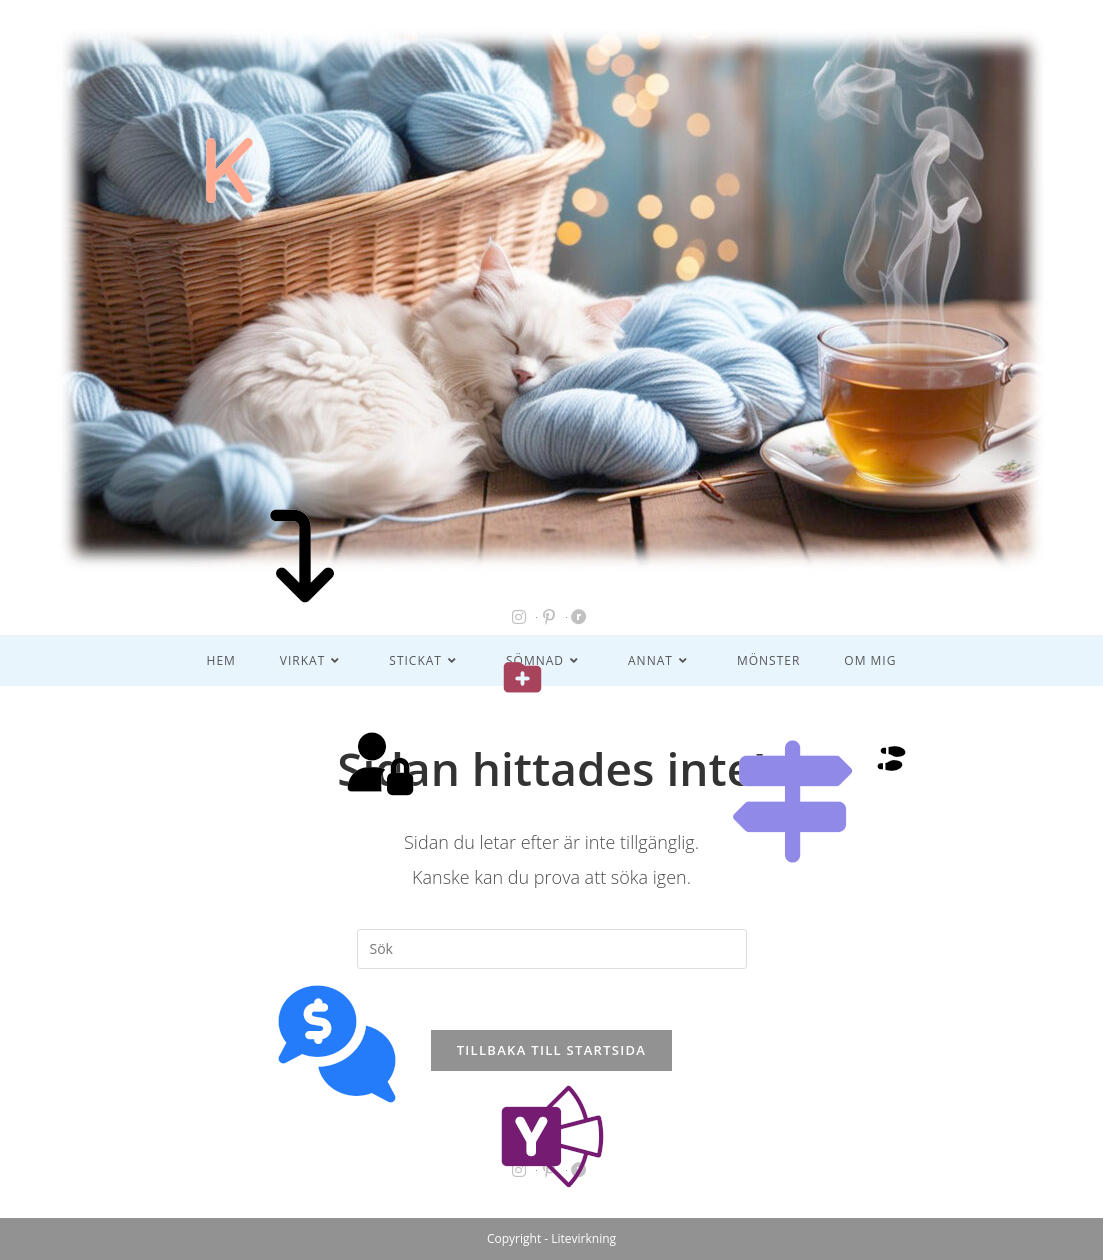  Describe the element at coordinates (792, 801) in the screenshot. I see `view directions or navigation options` at that location.